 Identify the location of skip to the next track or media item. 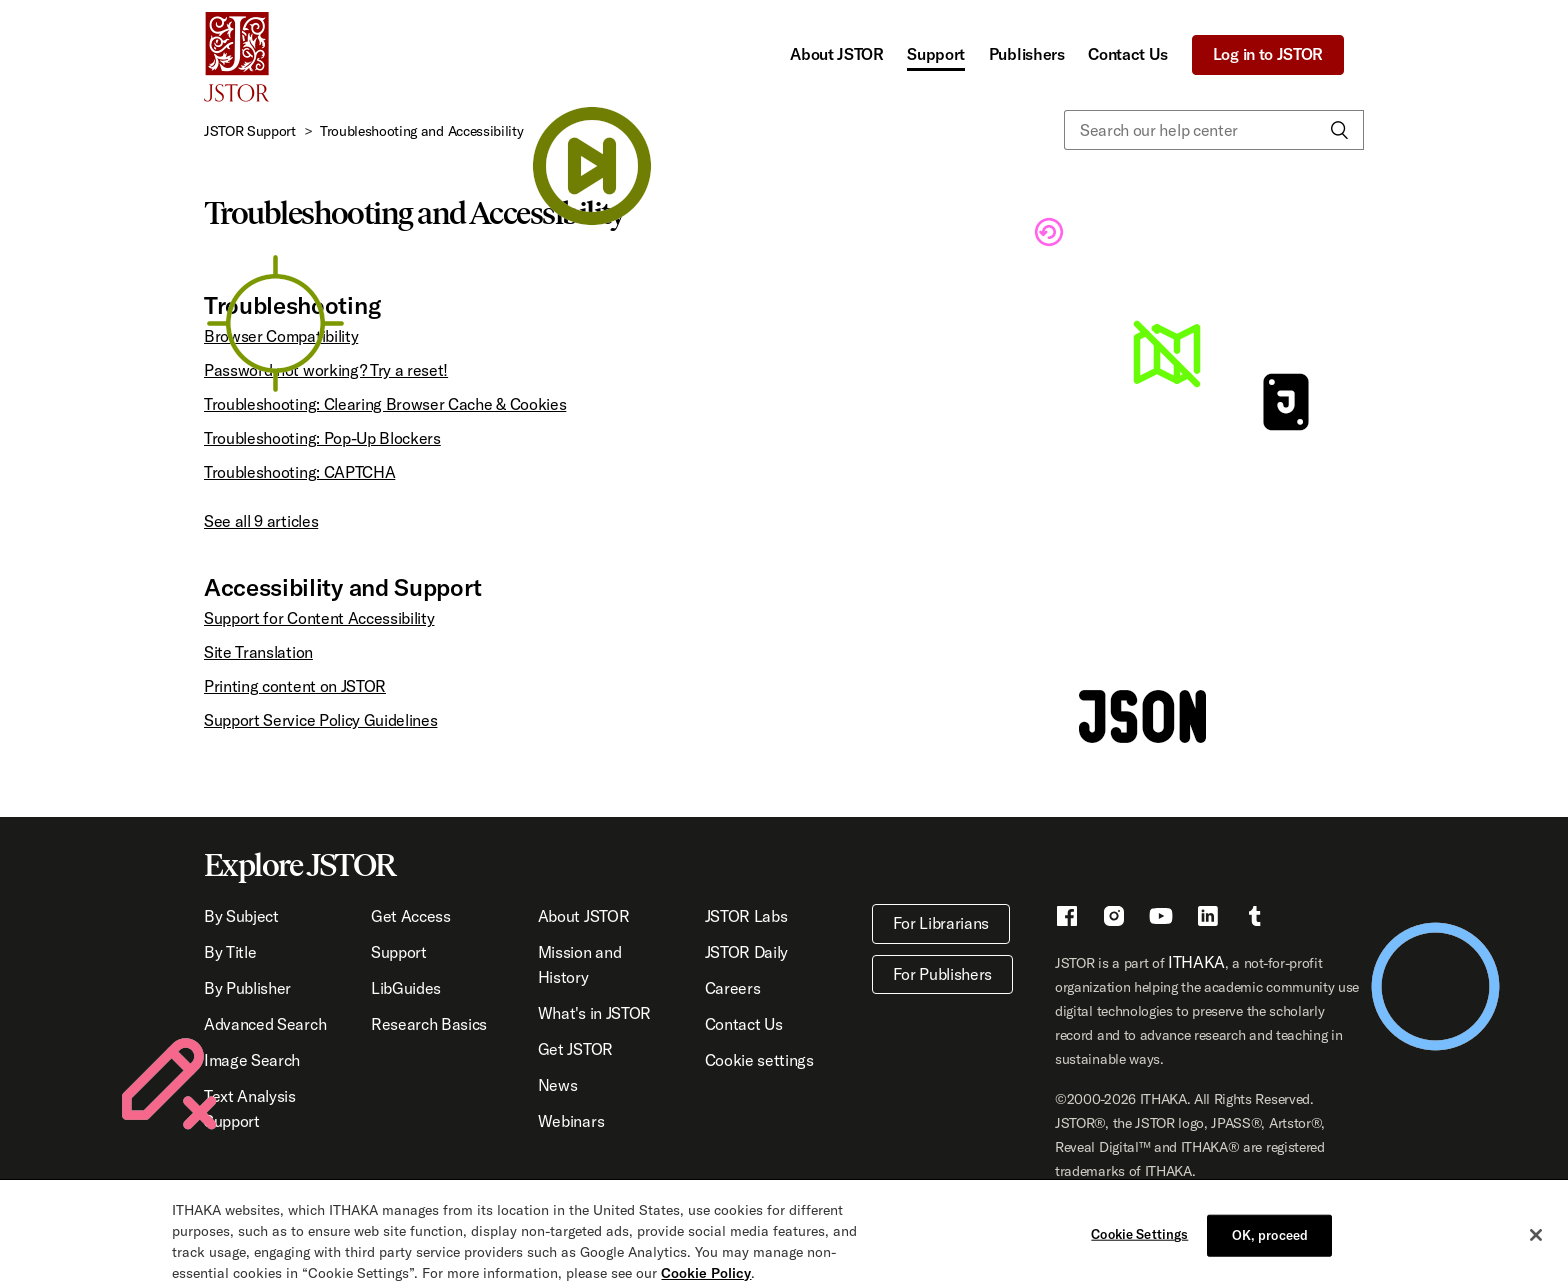
(592, 166).